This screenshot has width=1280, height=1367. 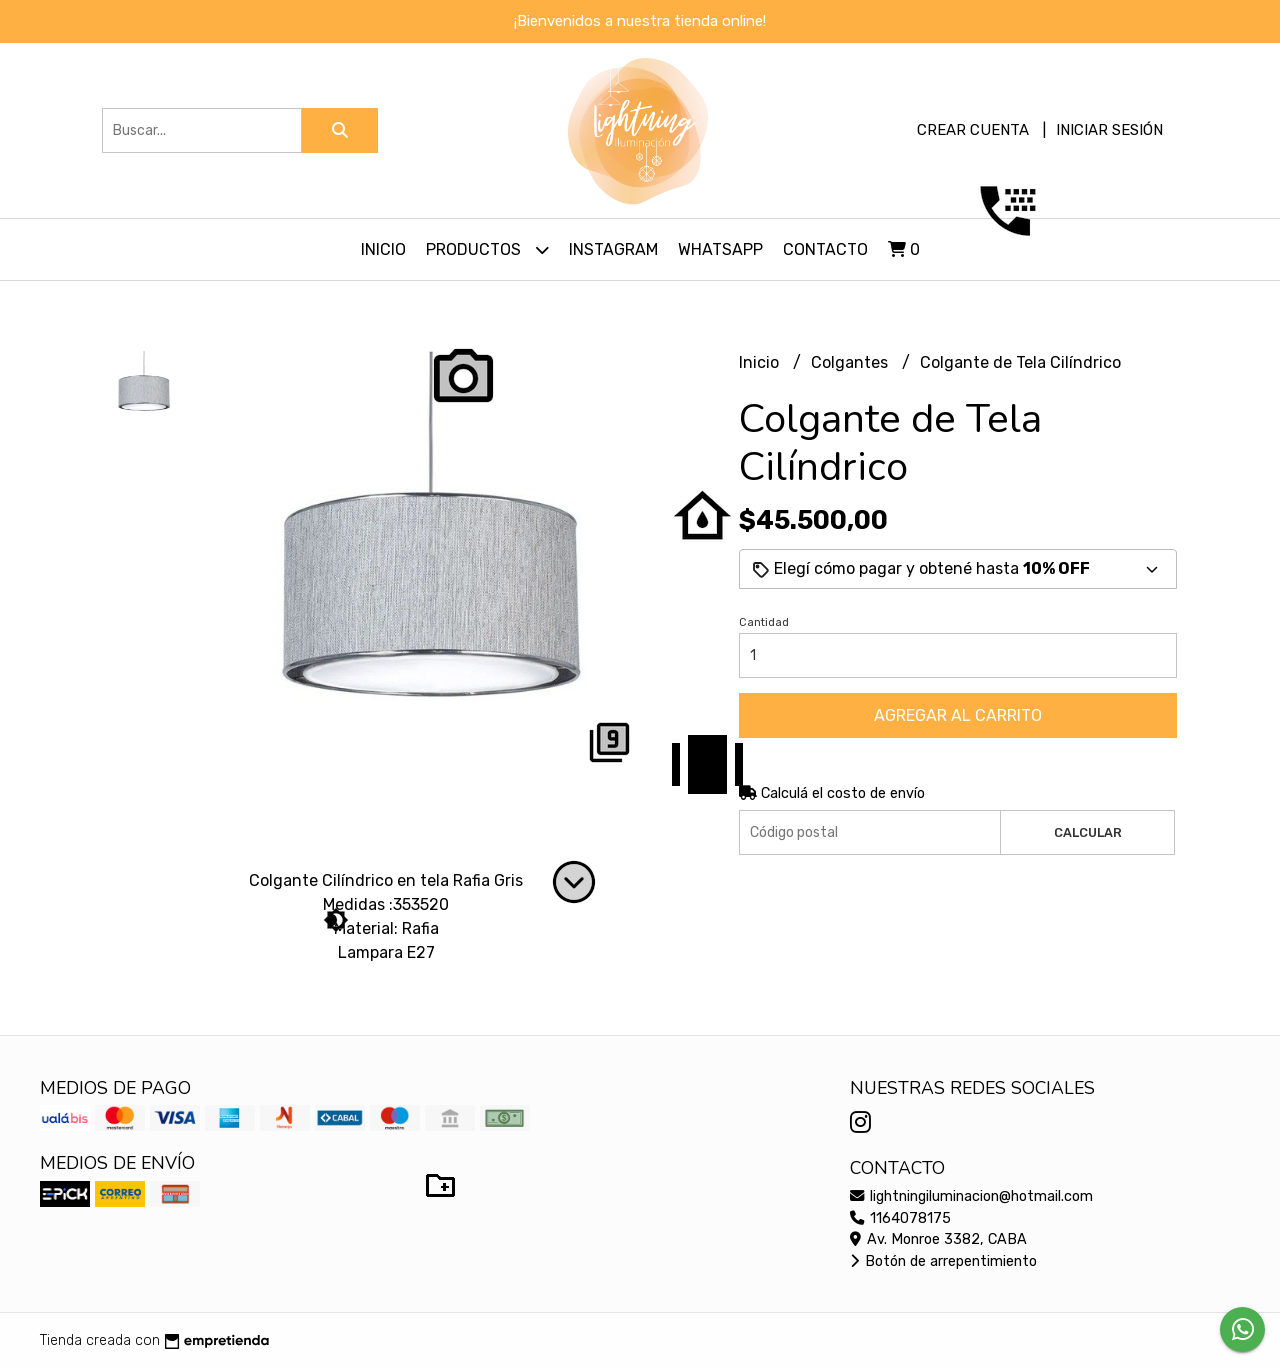 I want to click on create a new folder, so click(x=440, y=1185).